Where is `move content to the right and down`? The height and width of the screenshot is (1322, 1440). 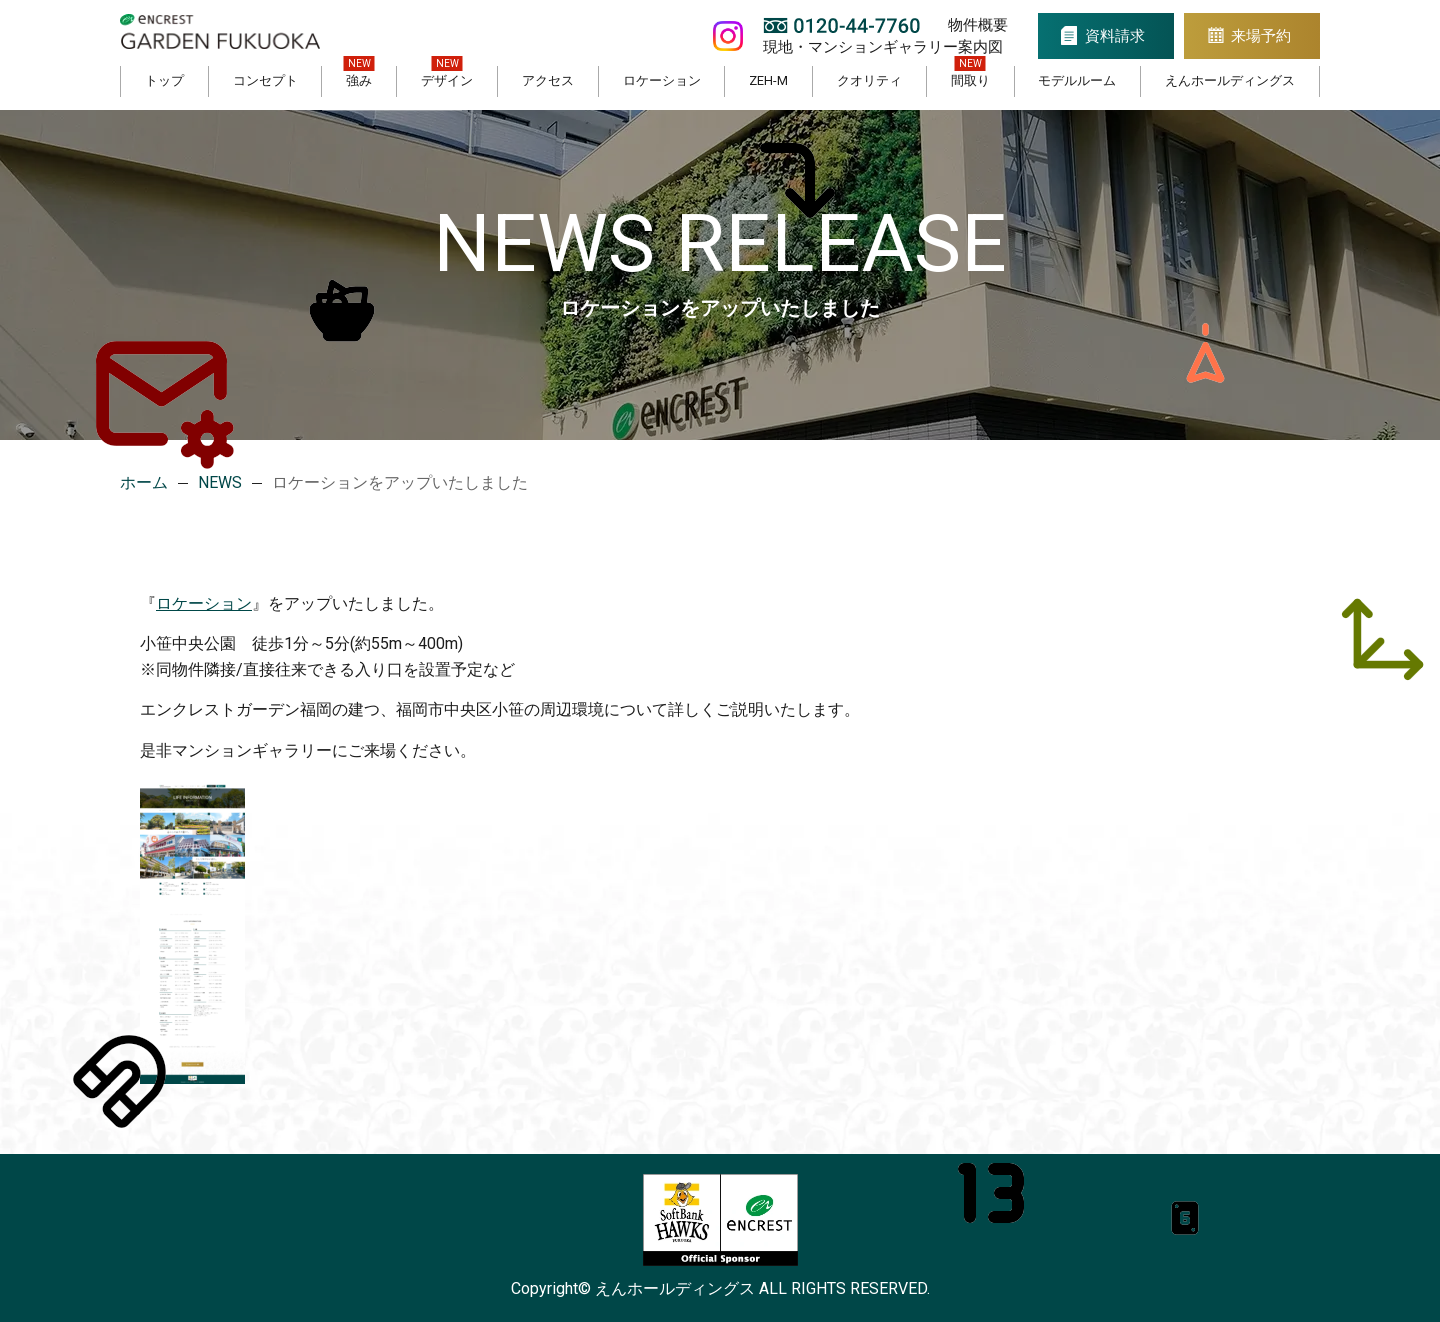 move content to the right and down is located at coordinates (795, 178).